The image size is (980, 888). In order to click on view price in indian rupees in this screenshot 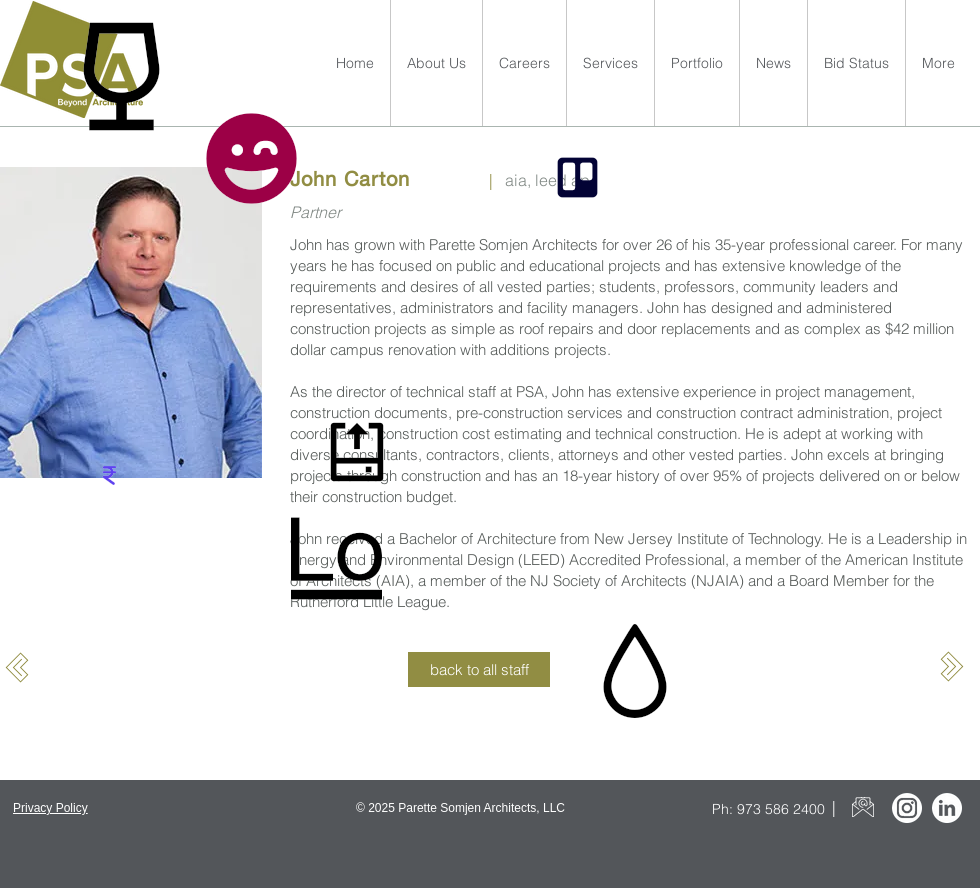, I will do `click(109, 475)`.